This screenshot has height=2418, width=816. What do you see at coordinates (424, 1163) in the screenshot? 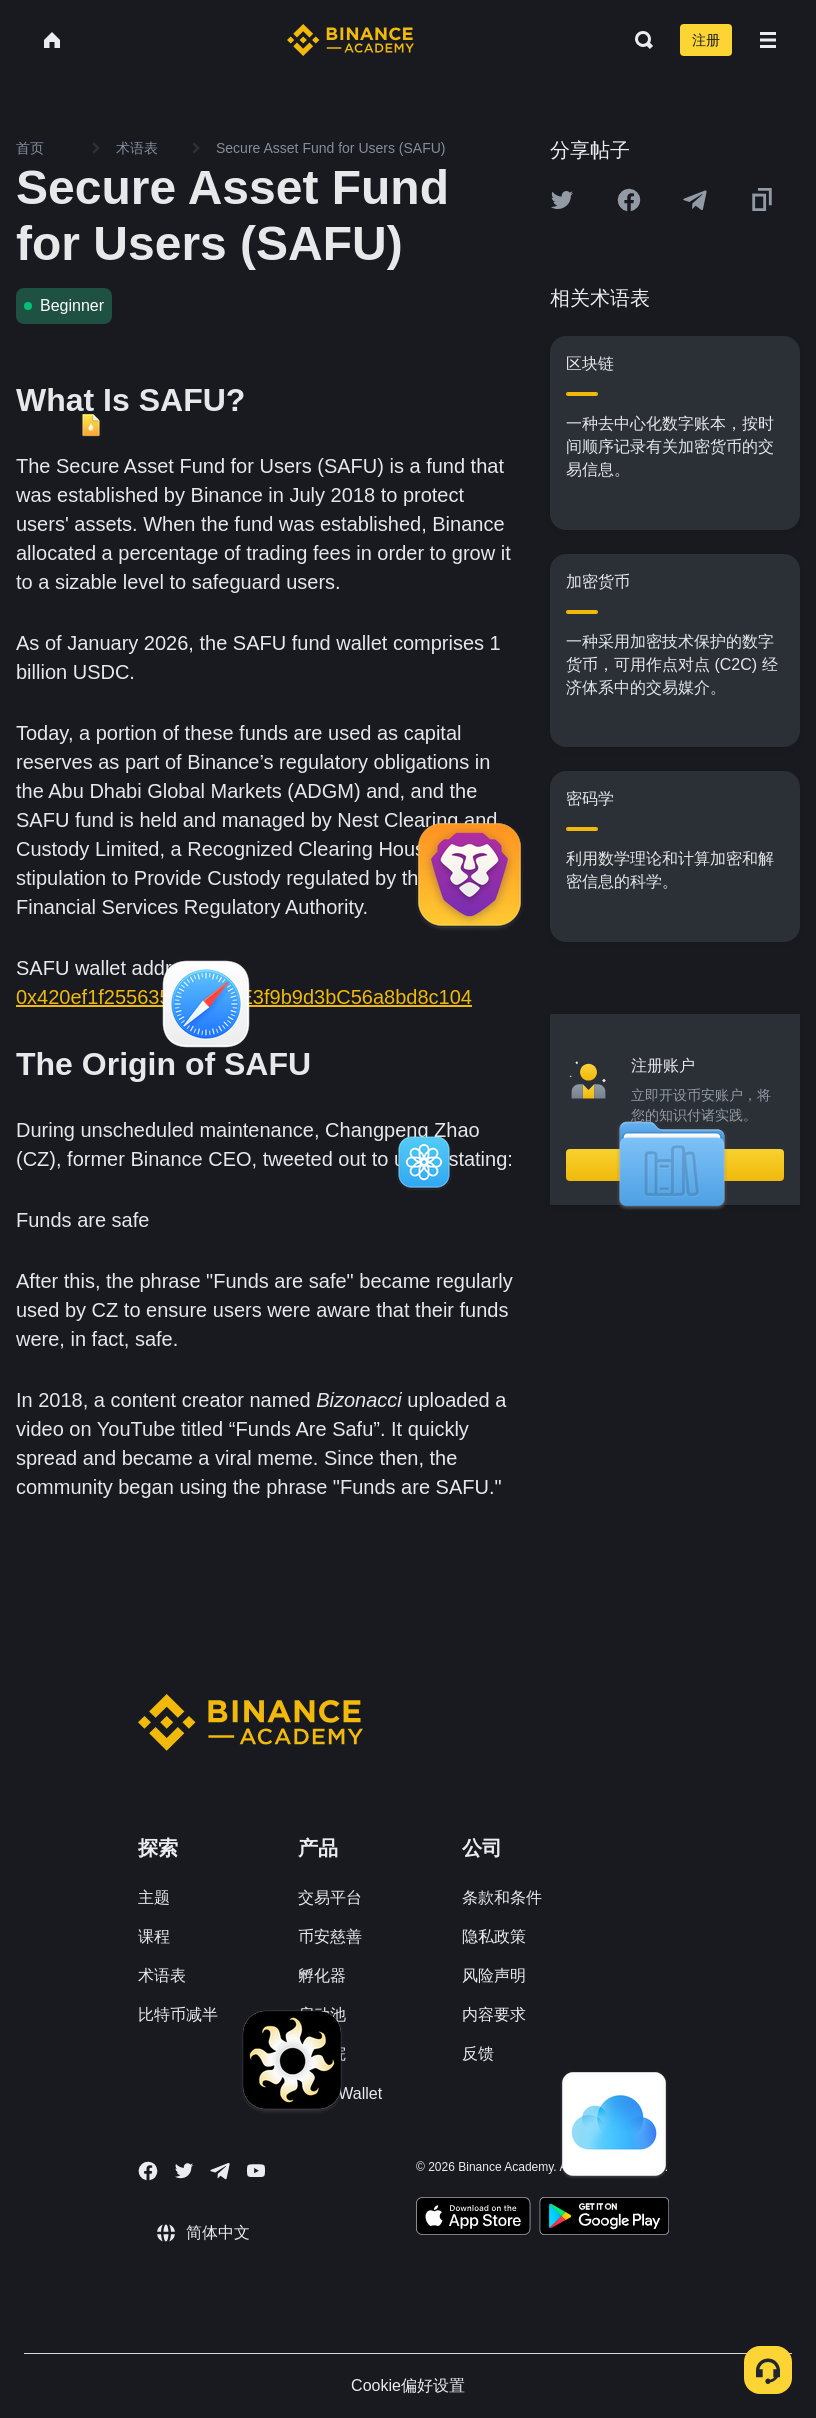
I see `open graphics application settings` at bounding box center [424, 1163].